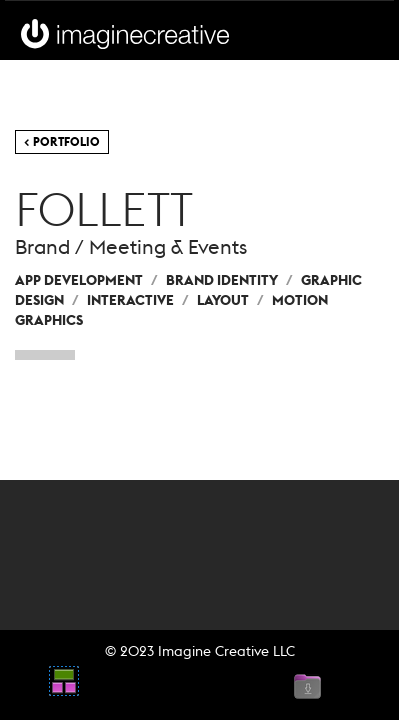 This screenshot has width=399, height=720. Describe the element at coordinates (307, 686) in the screenshot. I see `access your downloads folder` at that location.